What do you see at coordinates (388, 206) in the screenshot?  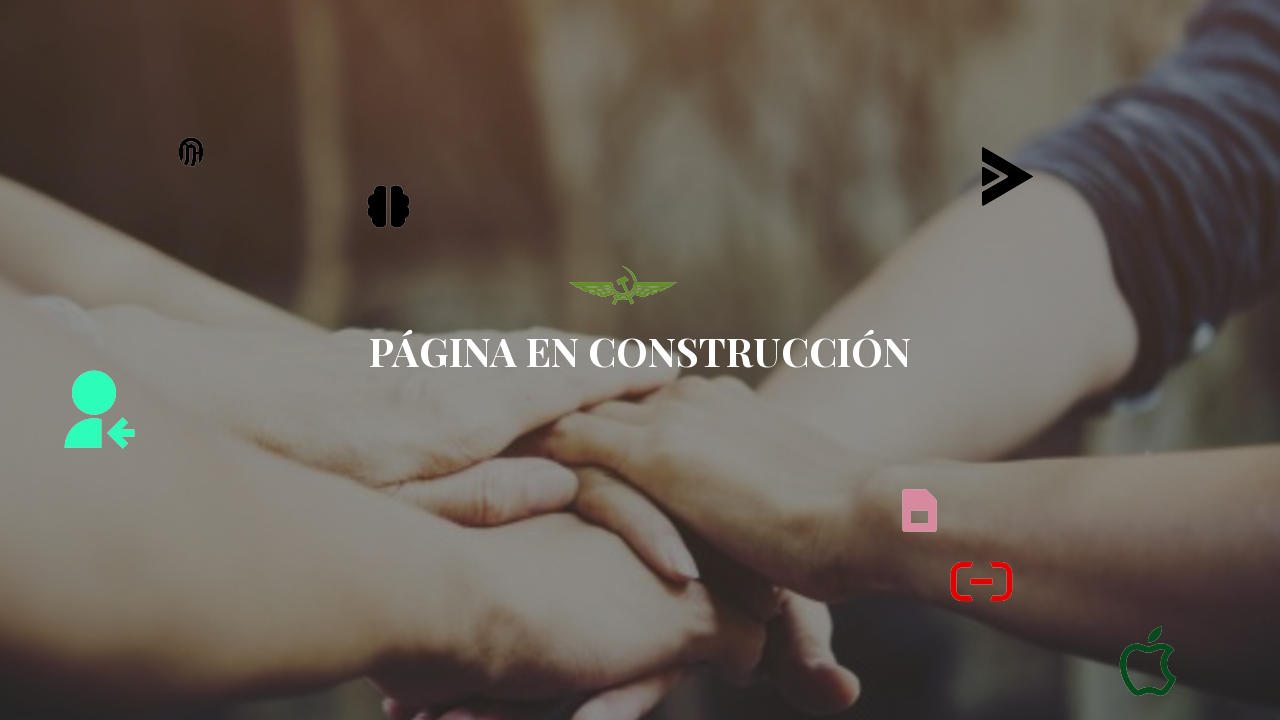 I see `access mental health or wellness features` at bounding box center [388, 206].